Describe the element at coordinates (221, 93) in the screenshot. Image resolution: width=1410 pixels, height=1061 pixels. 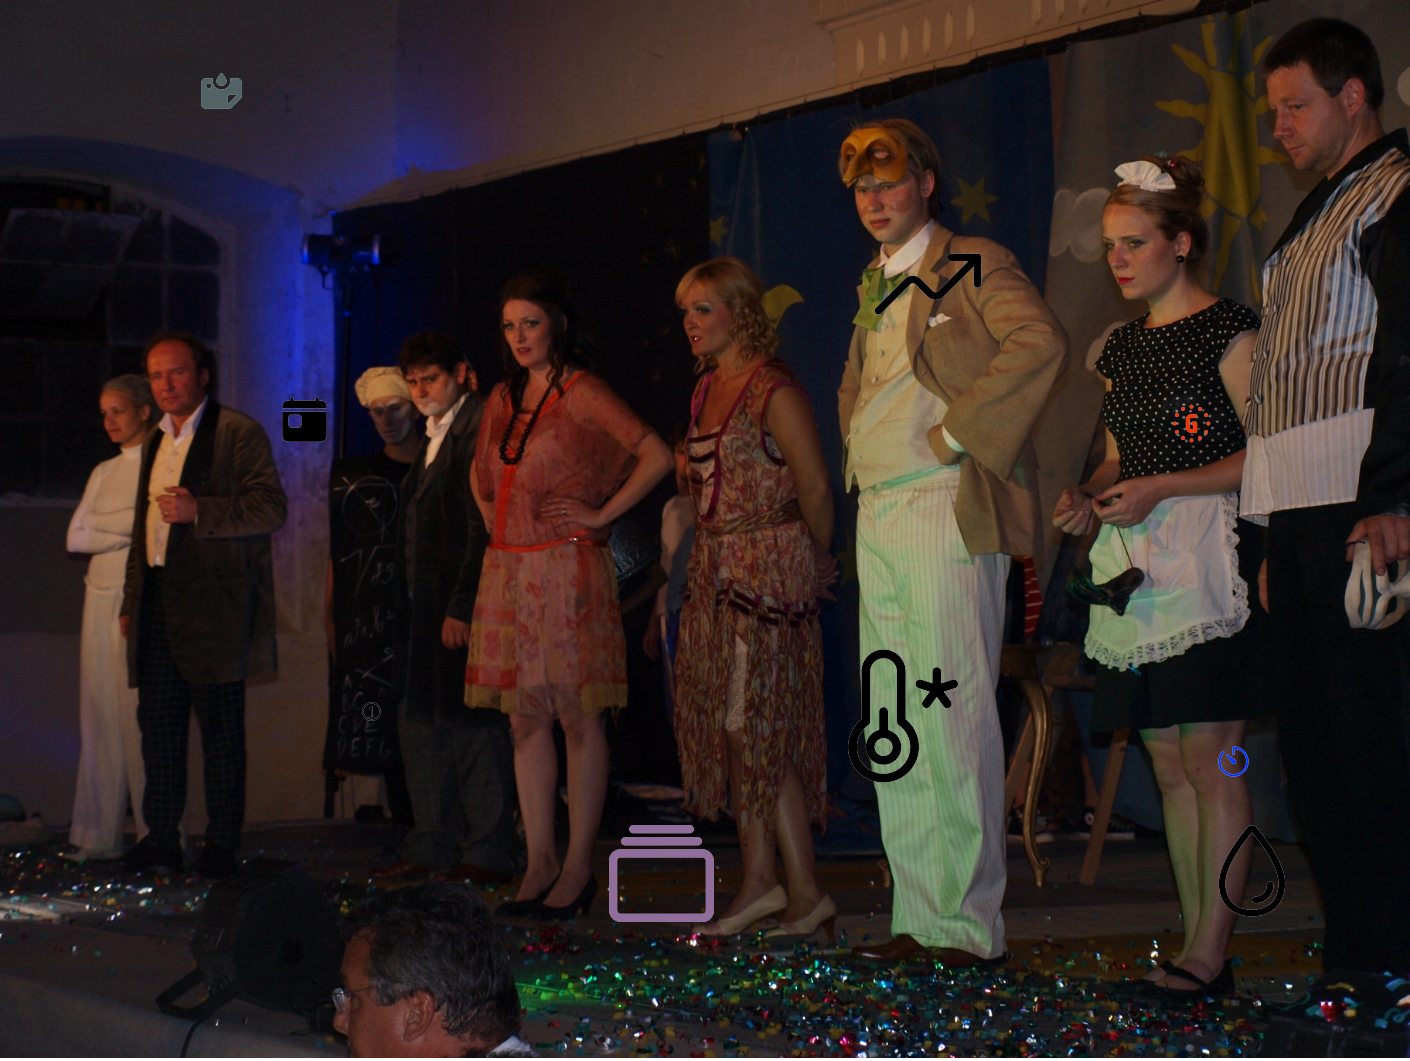
I see `indicates waterproof or water-resistant covering` at that location.